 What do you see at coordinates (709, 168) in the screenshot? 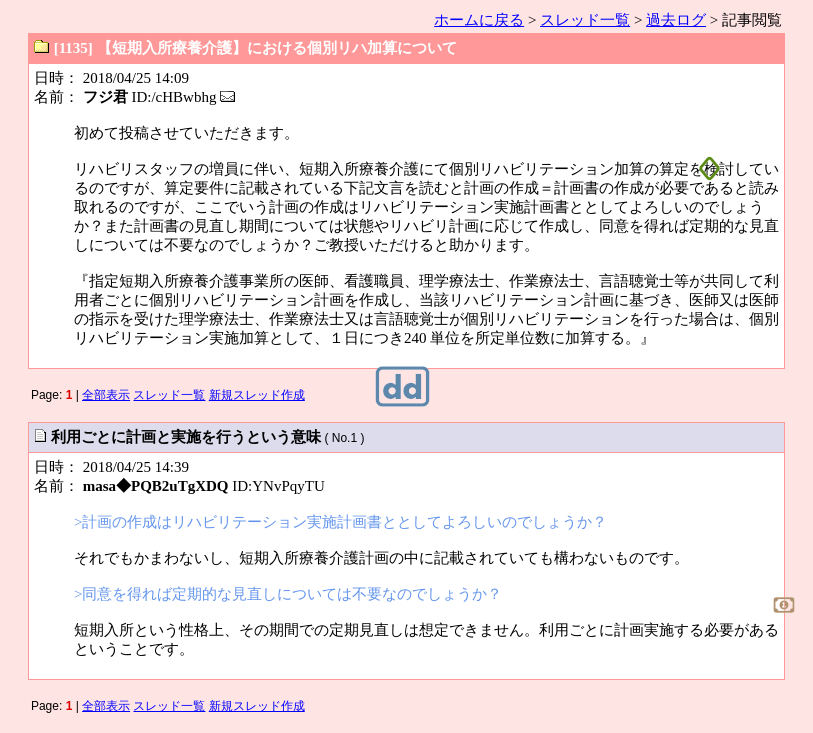
I see `add or edit a keyframe in animation timeline` at bounding box center [709, 168].